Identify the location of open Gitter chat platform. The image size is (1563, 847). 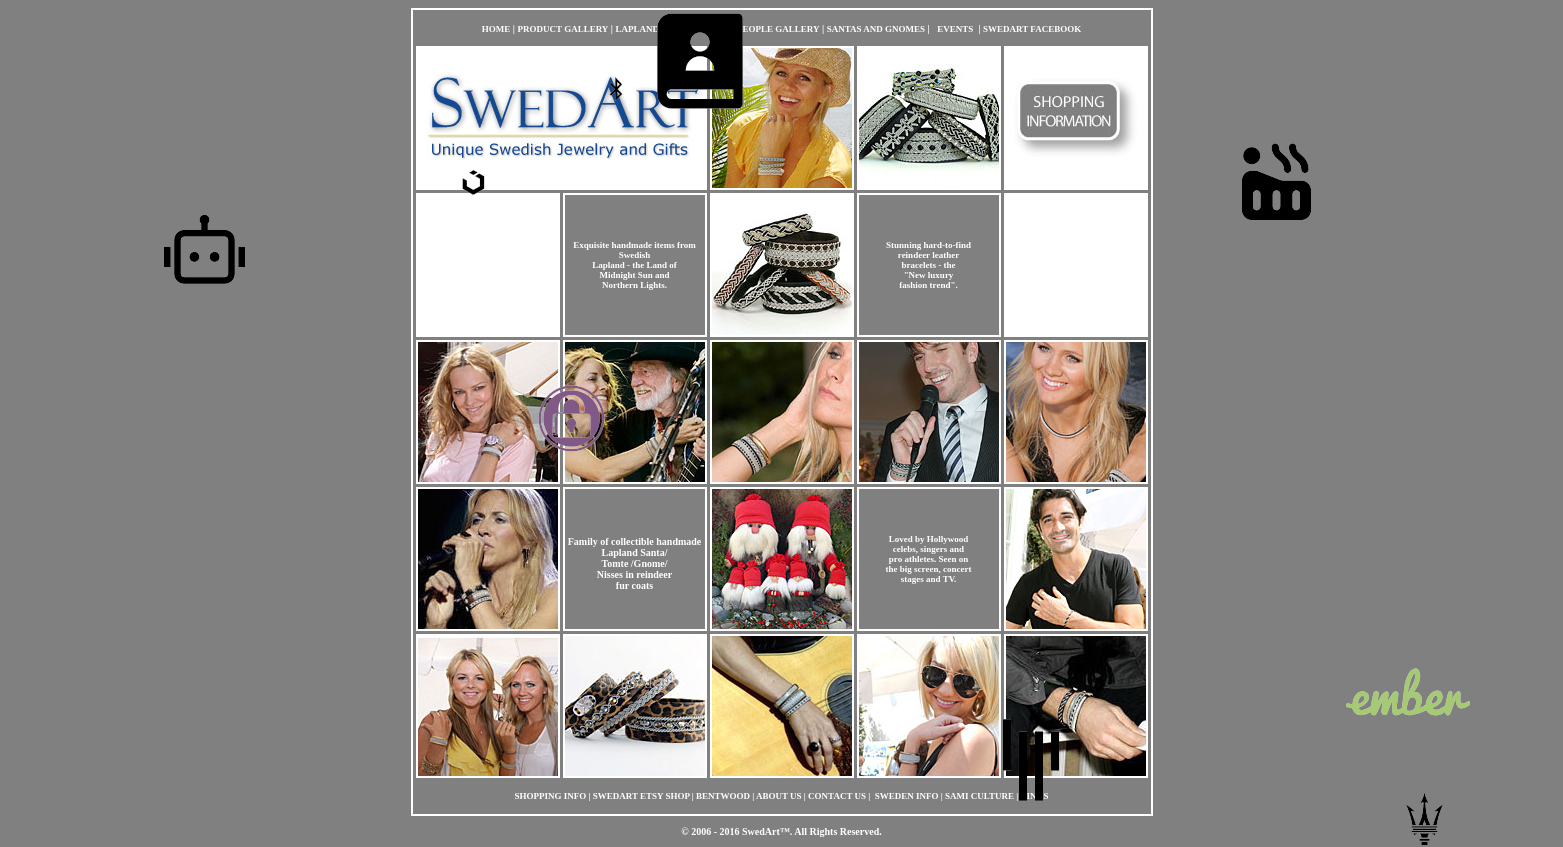
(1031, 760).